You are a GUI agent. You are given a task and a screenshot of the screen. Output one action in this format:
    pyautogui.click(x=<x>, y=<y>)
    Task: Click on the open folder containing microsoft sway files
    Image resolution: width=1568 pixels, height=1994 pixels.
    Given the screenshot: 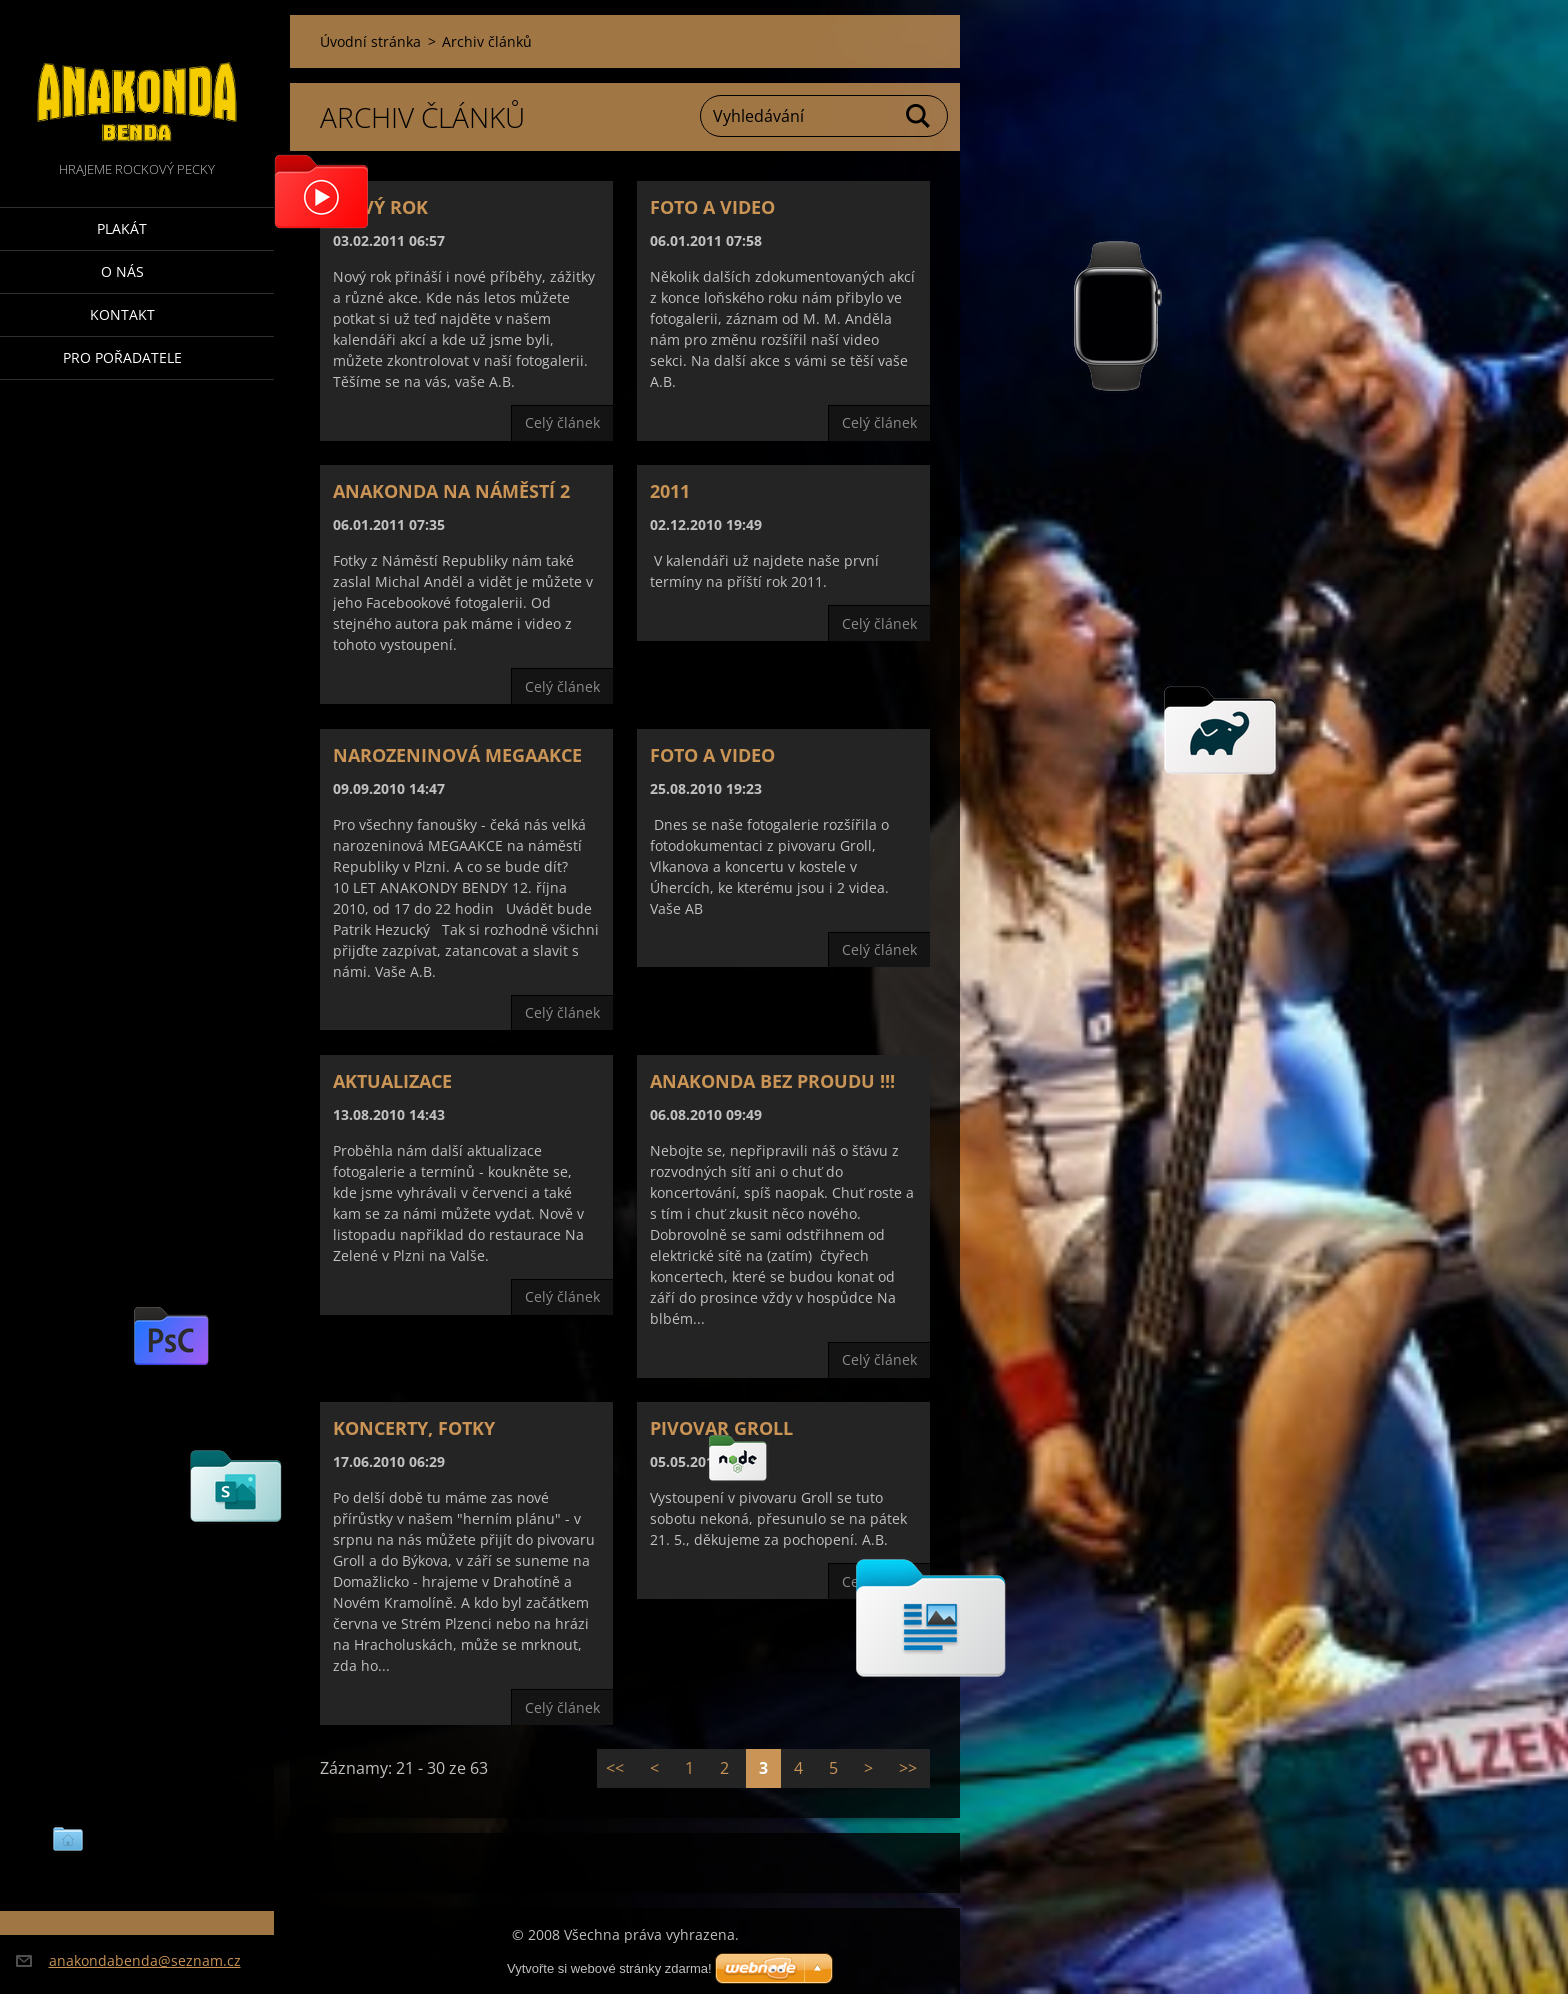 What is the action you would take?
    pyautogui.click(x=235, y=1488)
    